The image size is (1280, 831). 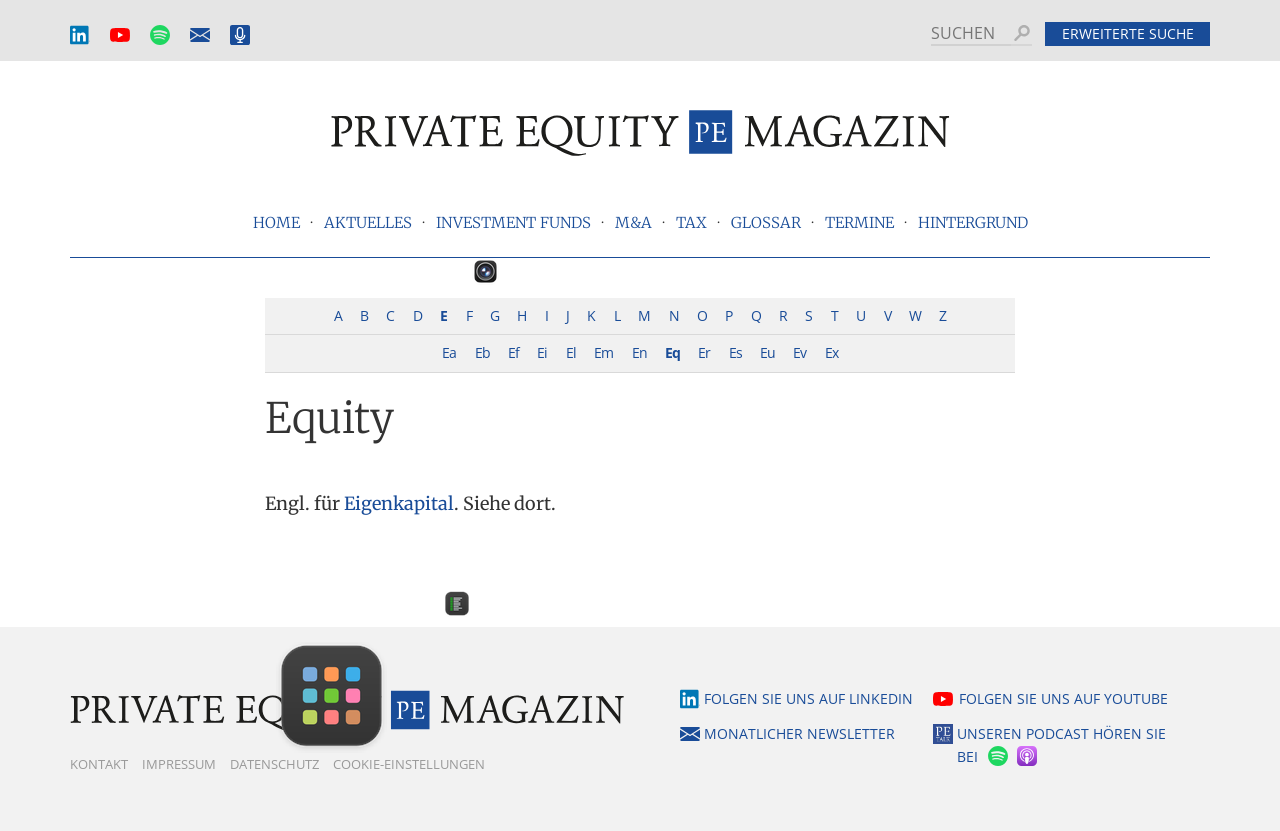 I want to click on access startup disk and boot preferences, so click(x=457, y=604).